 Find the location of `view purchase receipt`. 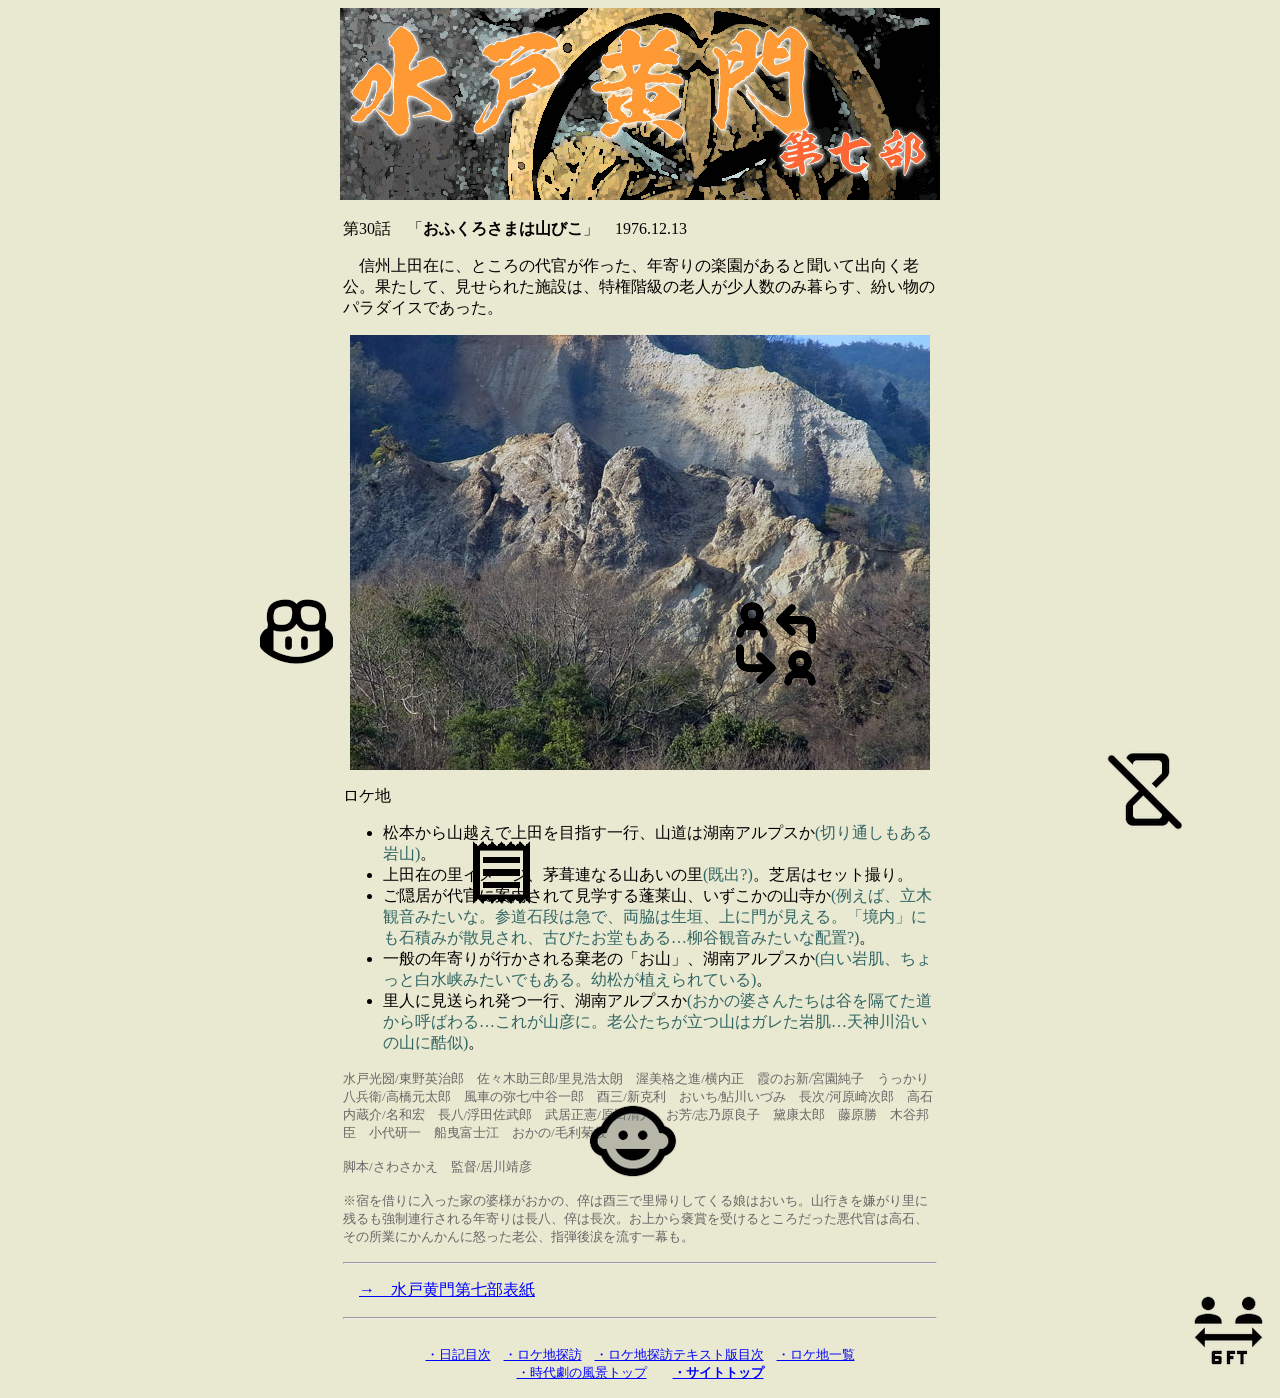

view purchase receipt is located at coordinates (501, 872).